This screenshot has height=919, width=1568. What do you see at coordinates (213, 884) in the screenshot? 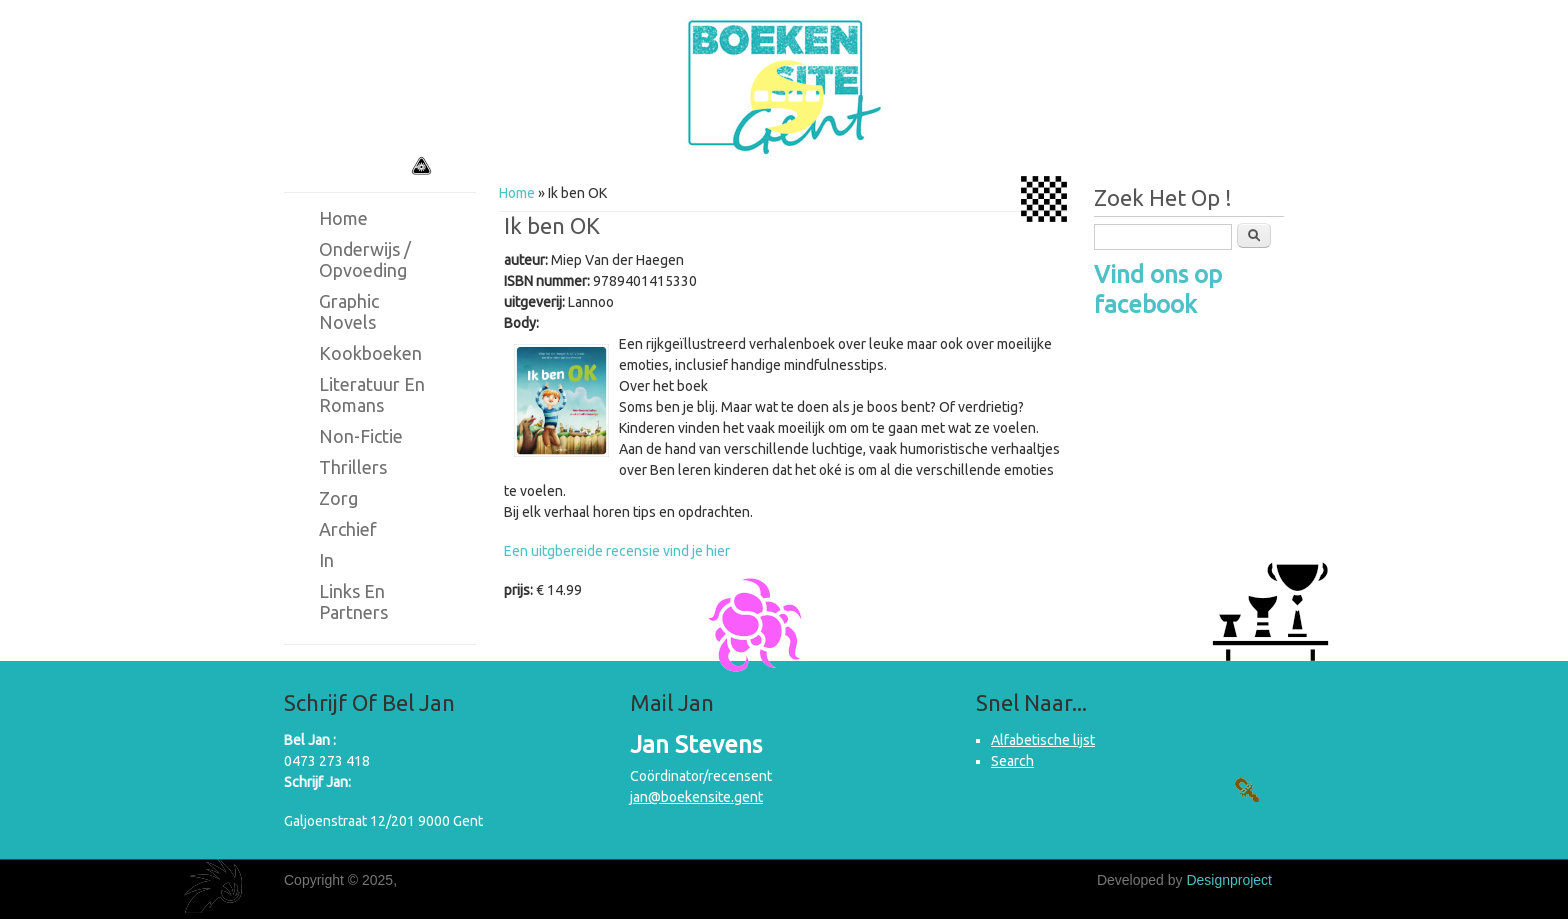
I see `cast an electrical or lightning spell` at bounding box center [213, 884].